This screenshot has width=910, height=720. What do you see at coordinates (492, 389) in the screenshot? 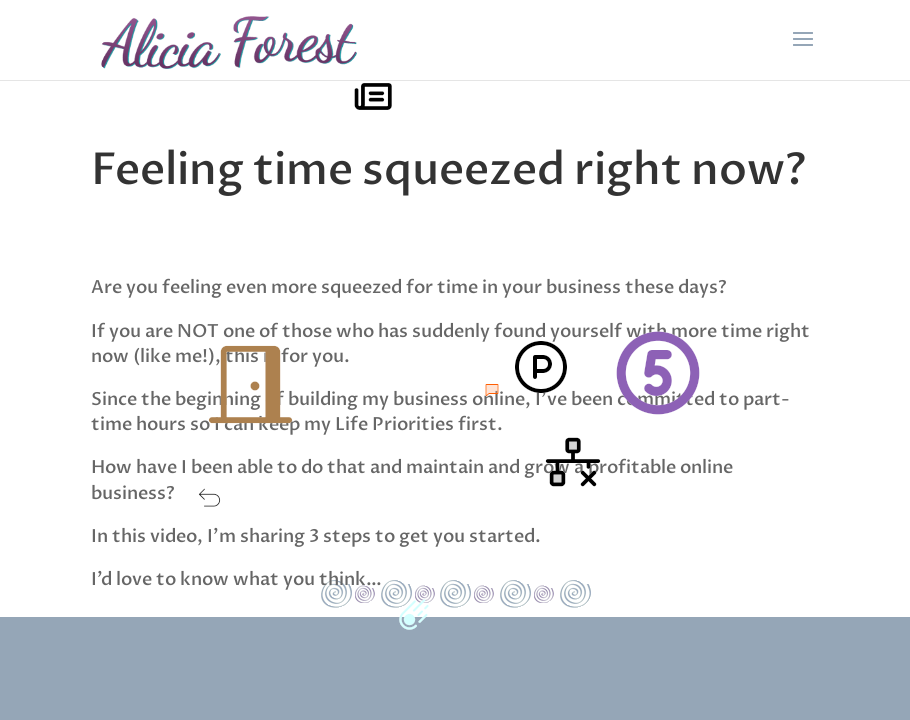
I see `open chat or messaging` at bounding box center [492, 389].